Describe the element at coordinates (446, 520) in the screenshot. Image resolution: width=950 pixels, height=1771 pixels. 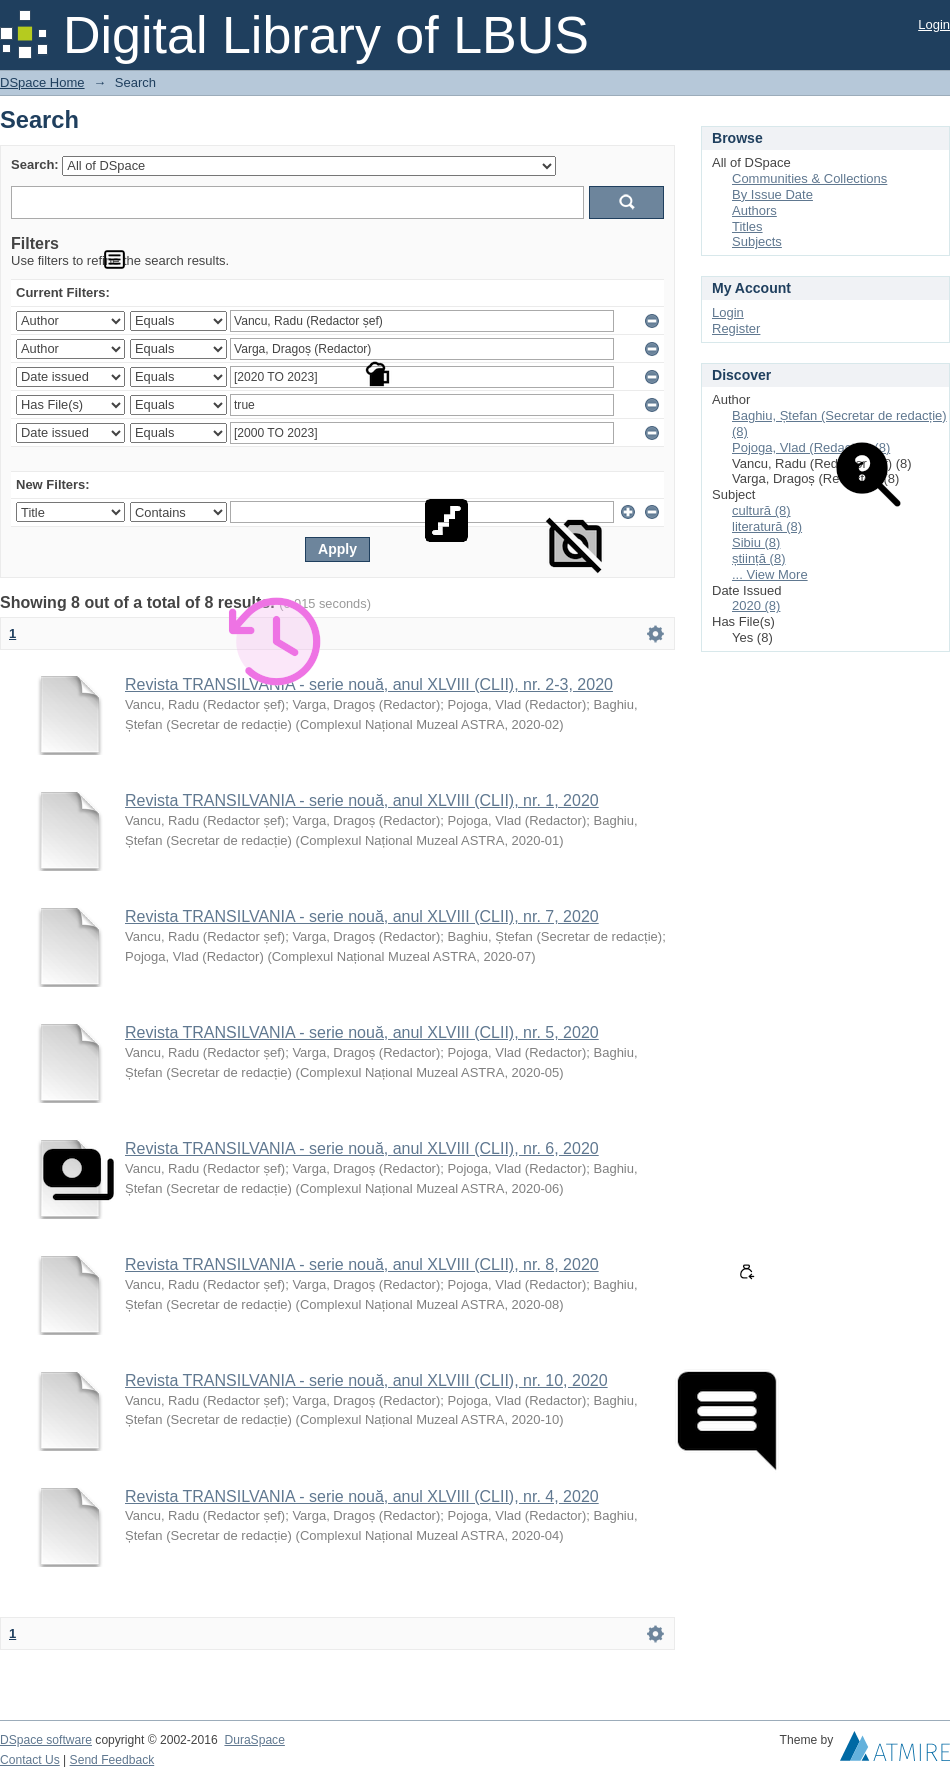
I see `indicates stairs or stairway access` at that location.